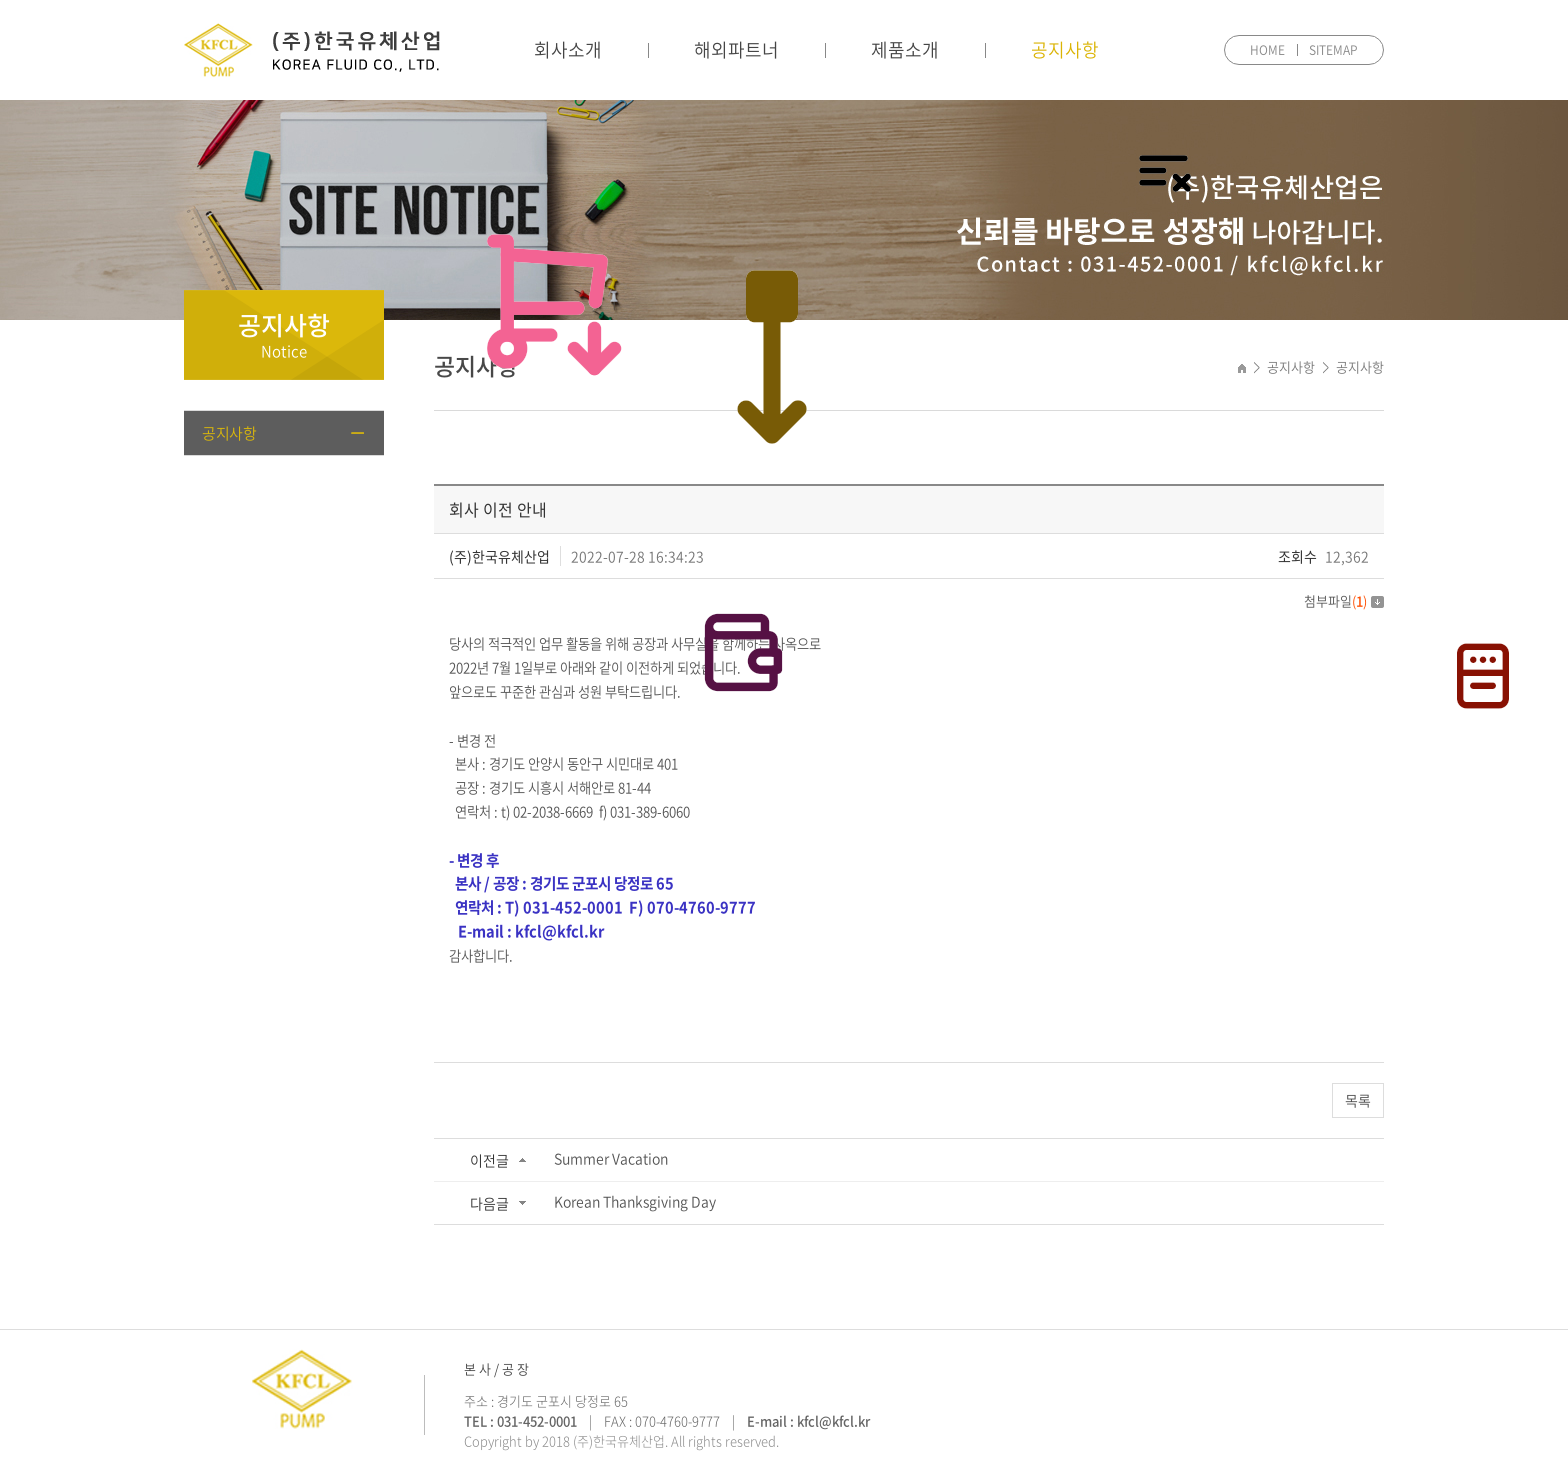 This screenshot has height=1481, width=1568. Describe the element at coordinates (547, 301) in the screenshot. I see `download or export shopping cart contents` at that location.